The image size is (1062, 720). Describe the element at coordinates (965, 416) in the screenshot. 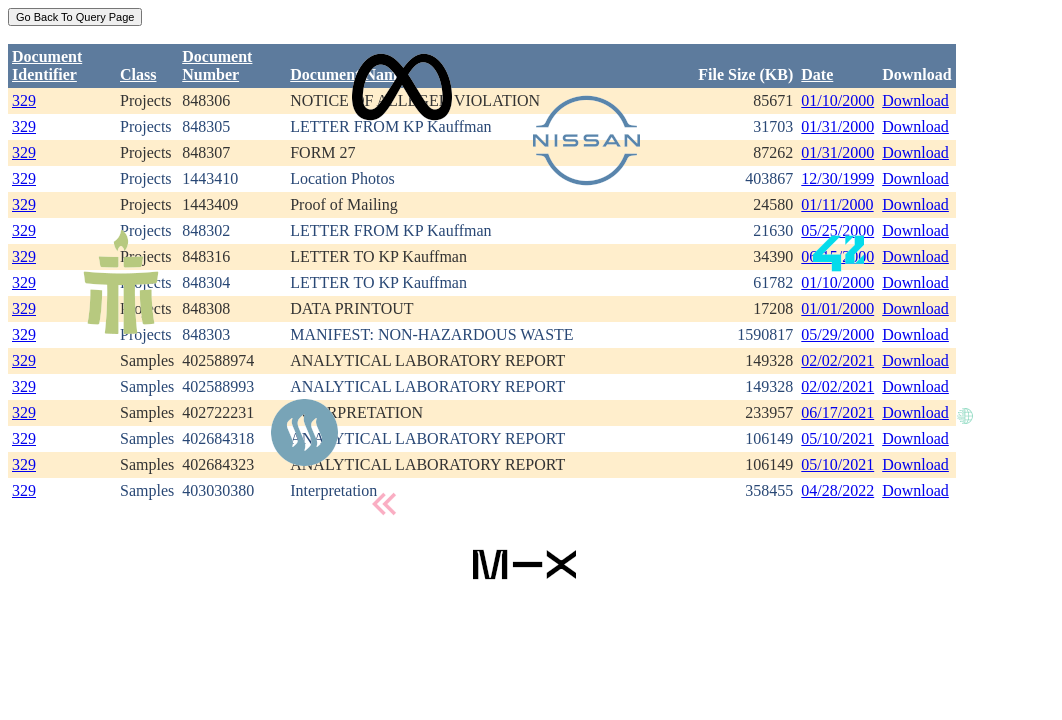

I see `open CircuitVerse digital circuit simulator` at that location.